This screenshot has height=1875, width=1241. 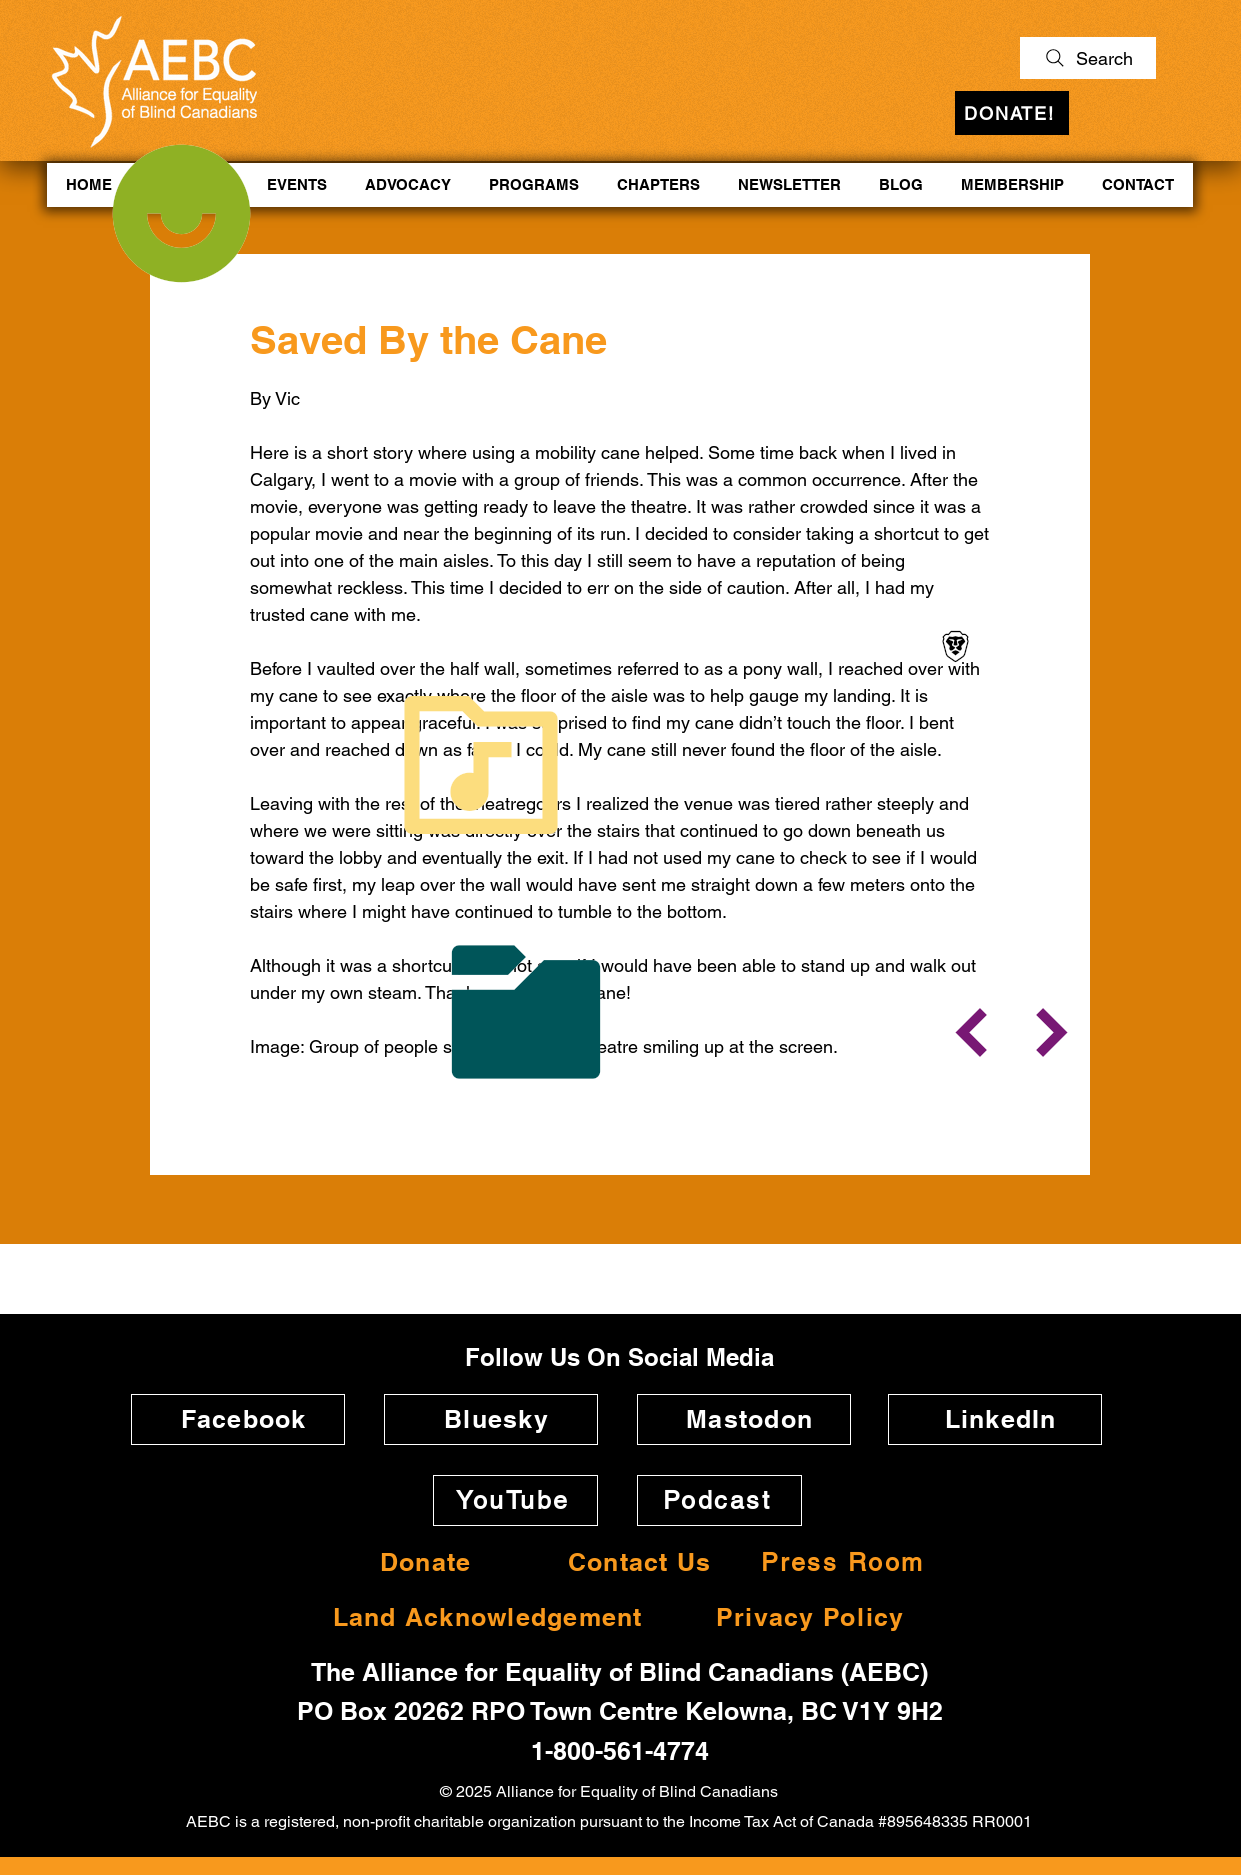 What do you see at coordinates (955, 646) in the screenshot?
I see `open the Brave browser` at bounding box center [955, 646].